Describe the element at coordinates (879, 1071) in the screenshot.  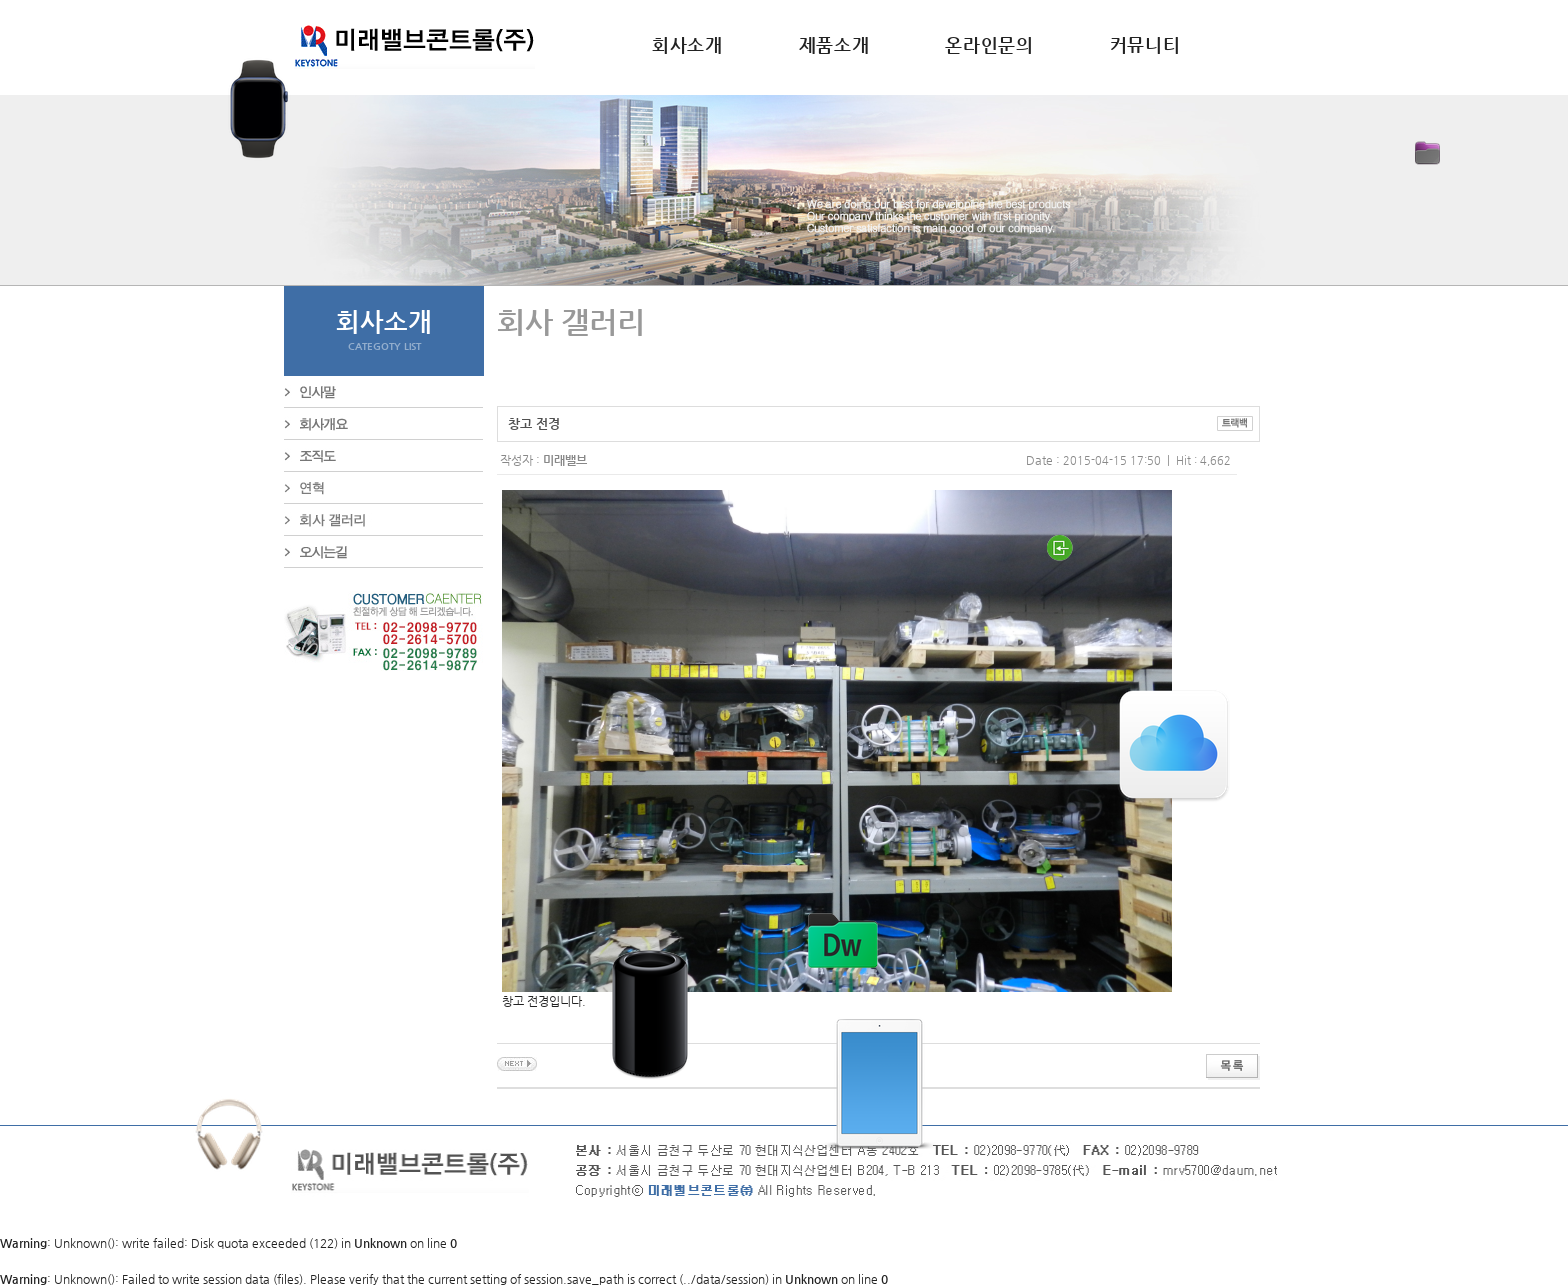
I see `iPad mini 2 device detected` at that location.